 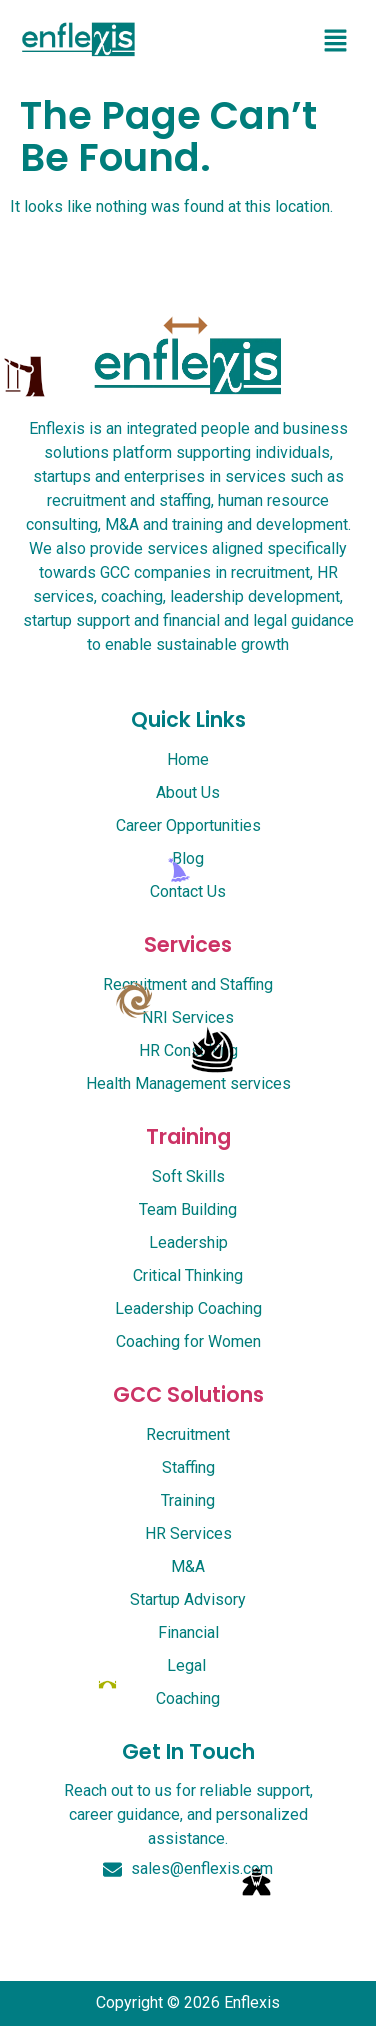 What do you see at coordinates (256, 1882) in the screenshot?
I see `select the king piece in a board game` at bounding box center [256, 1882].